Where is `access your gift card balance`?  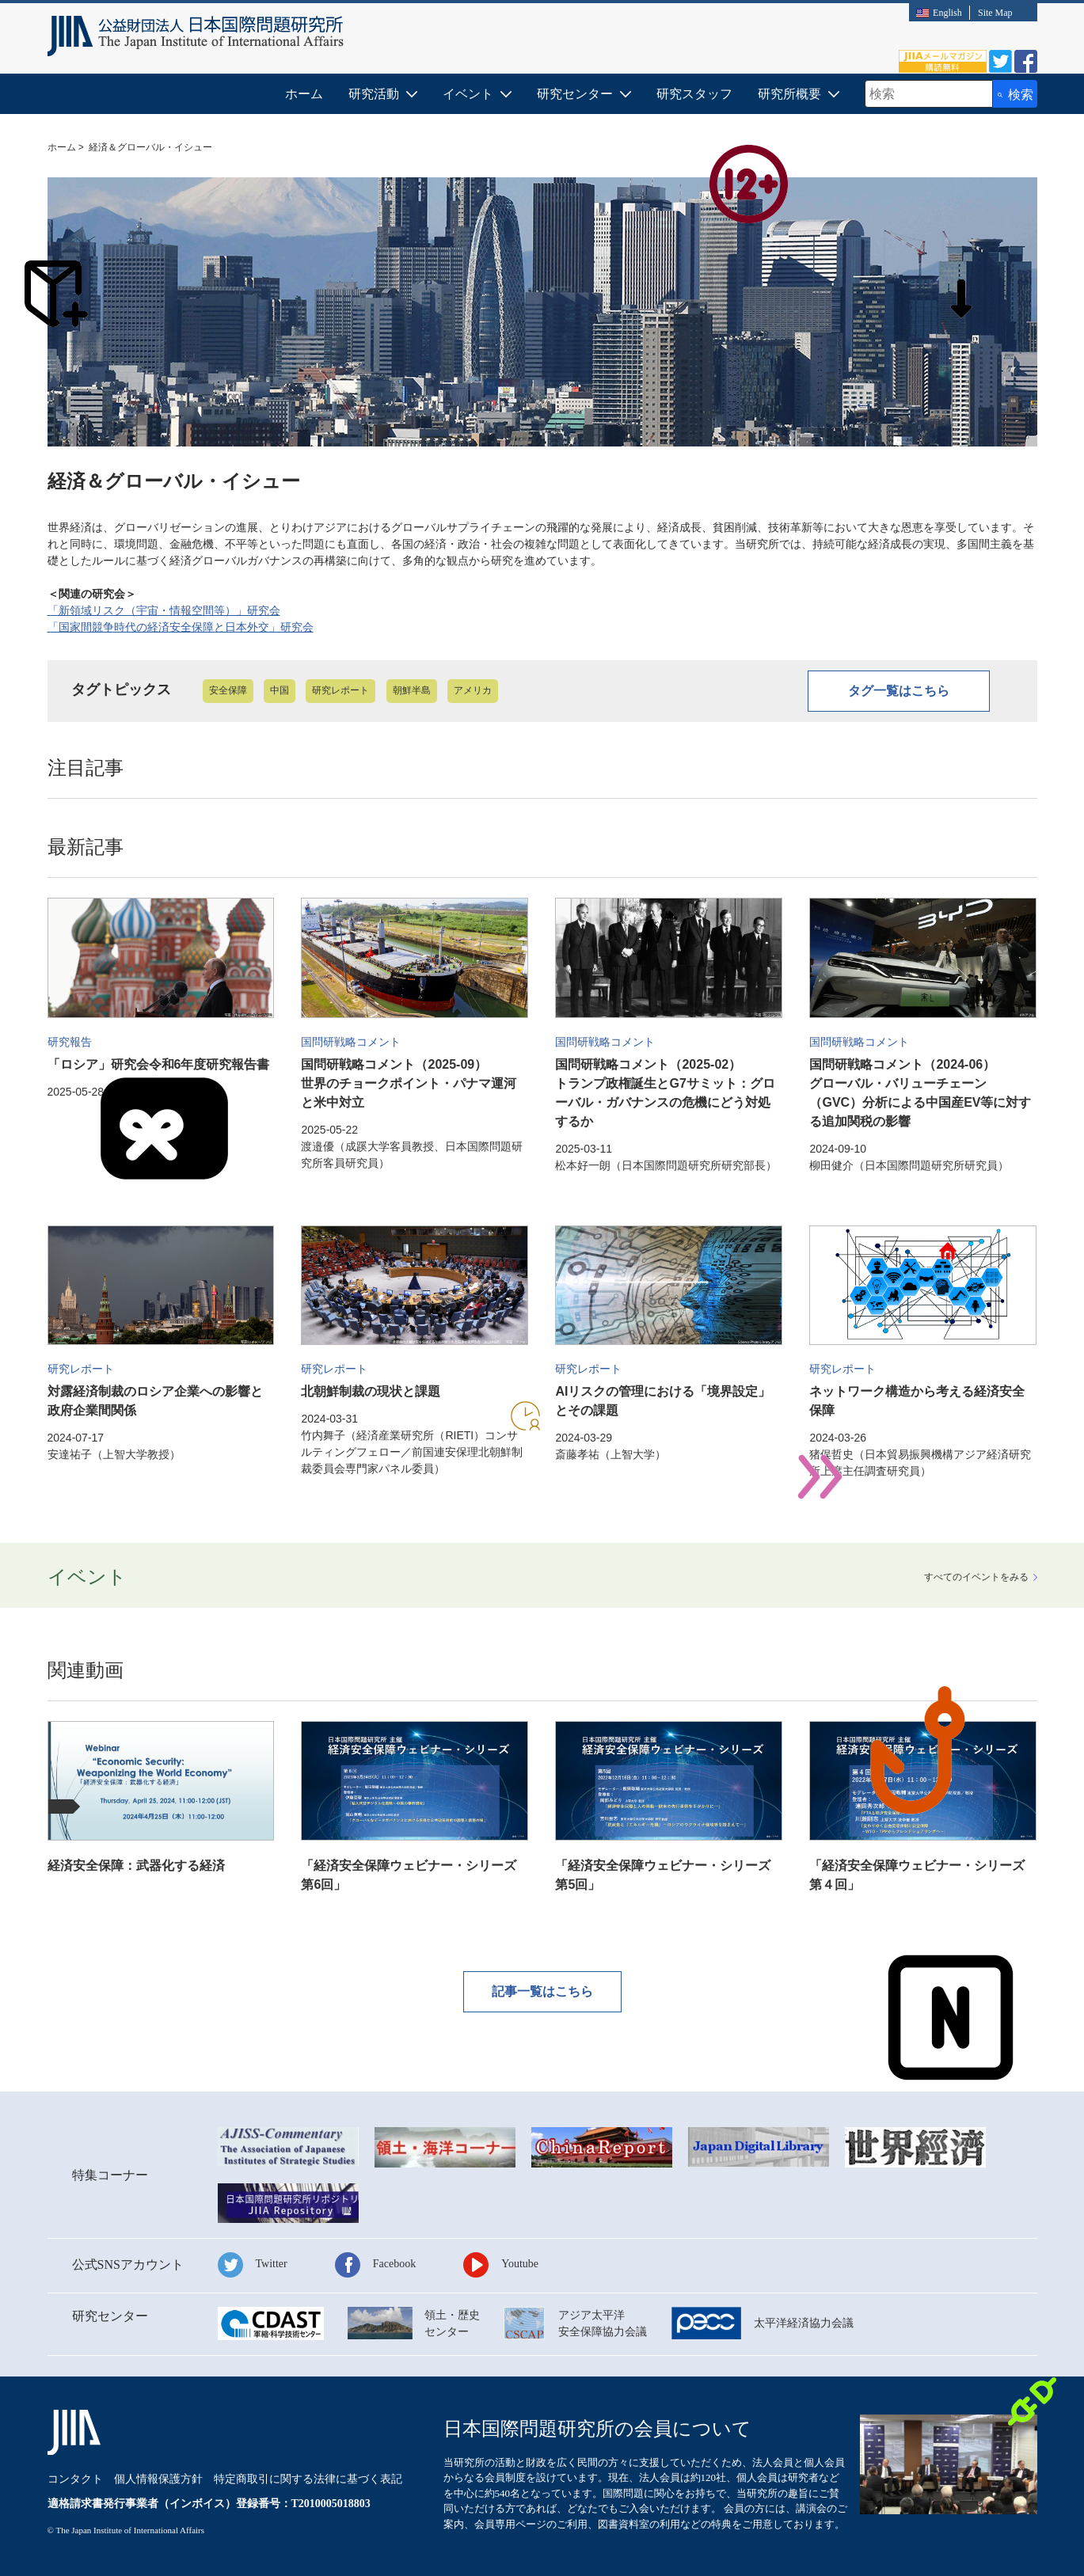 access your gift card balance is located at coordinates (164, 1128).